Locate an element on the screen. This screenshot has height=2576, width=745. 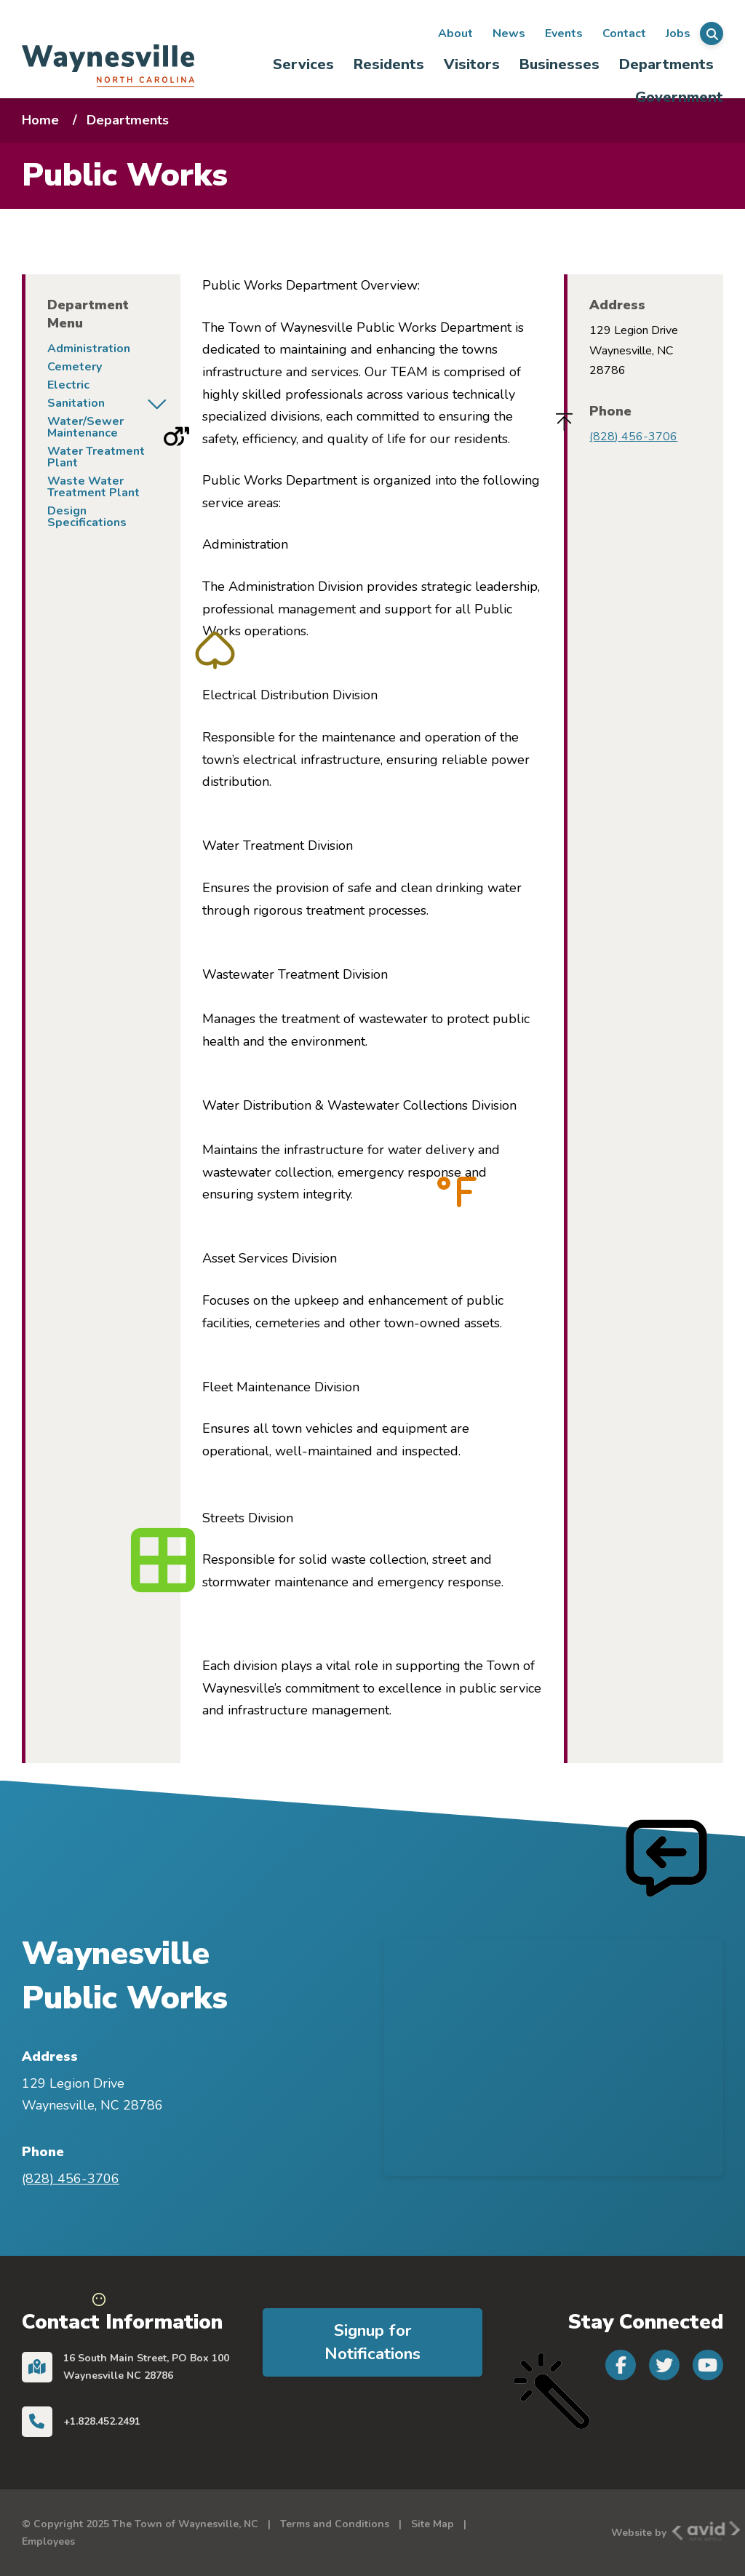
apply borders to all cells in a table is located at coordinates (163, 1560).